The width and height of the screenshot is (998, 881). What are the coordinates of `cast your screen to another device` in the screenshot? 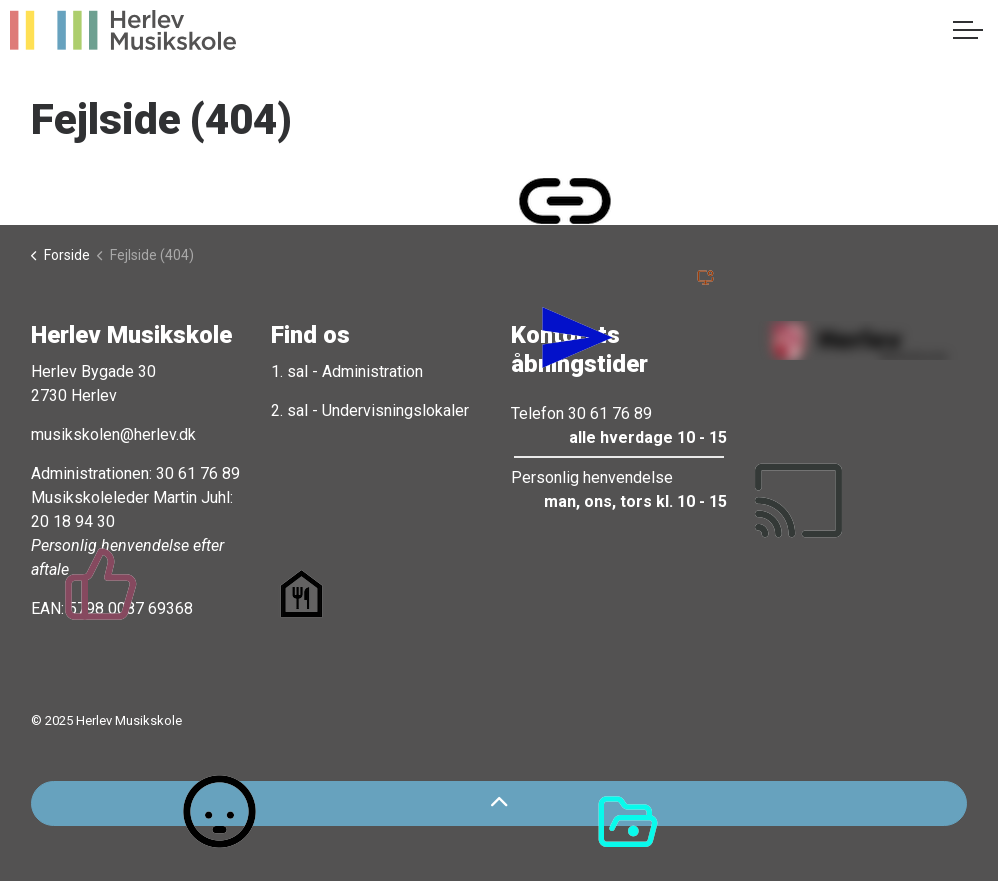 It's located at (798, 500).